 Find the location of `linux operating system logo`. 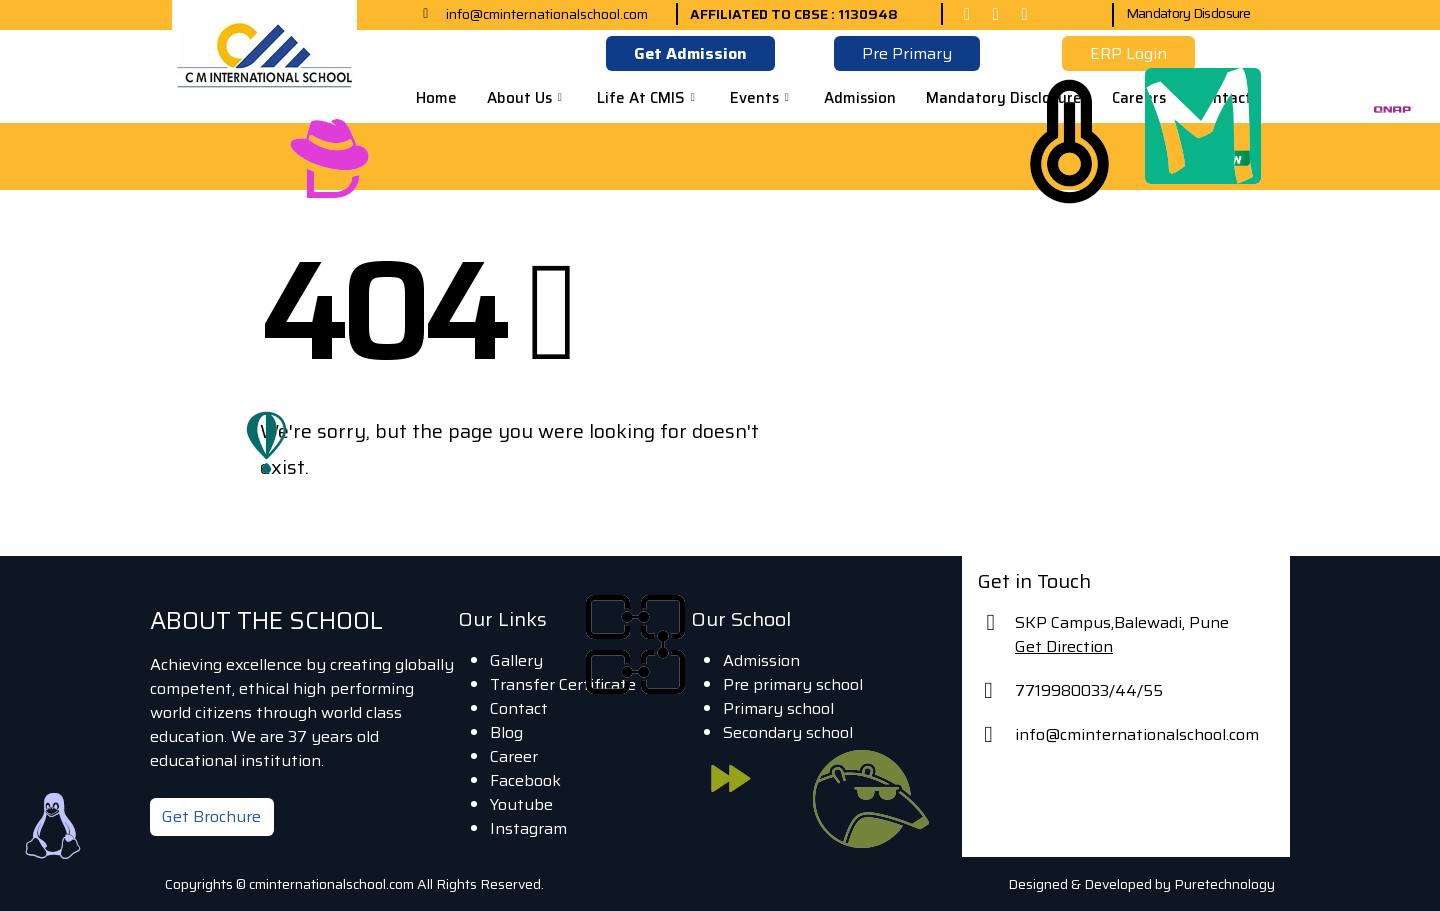

linux operating system logo is located at coordinates (53, 826).